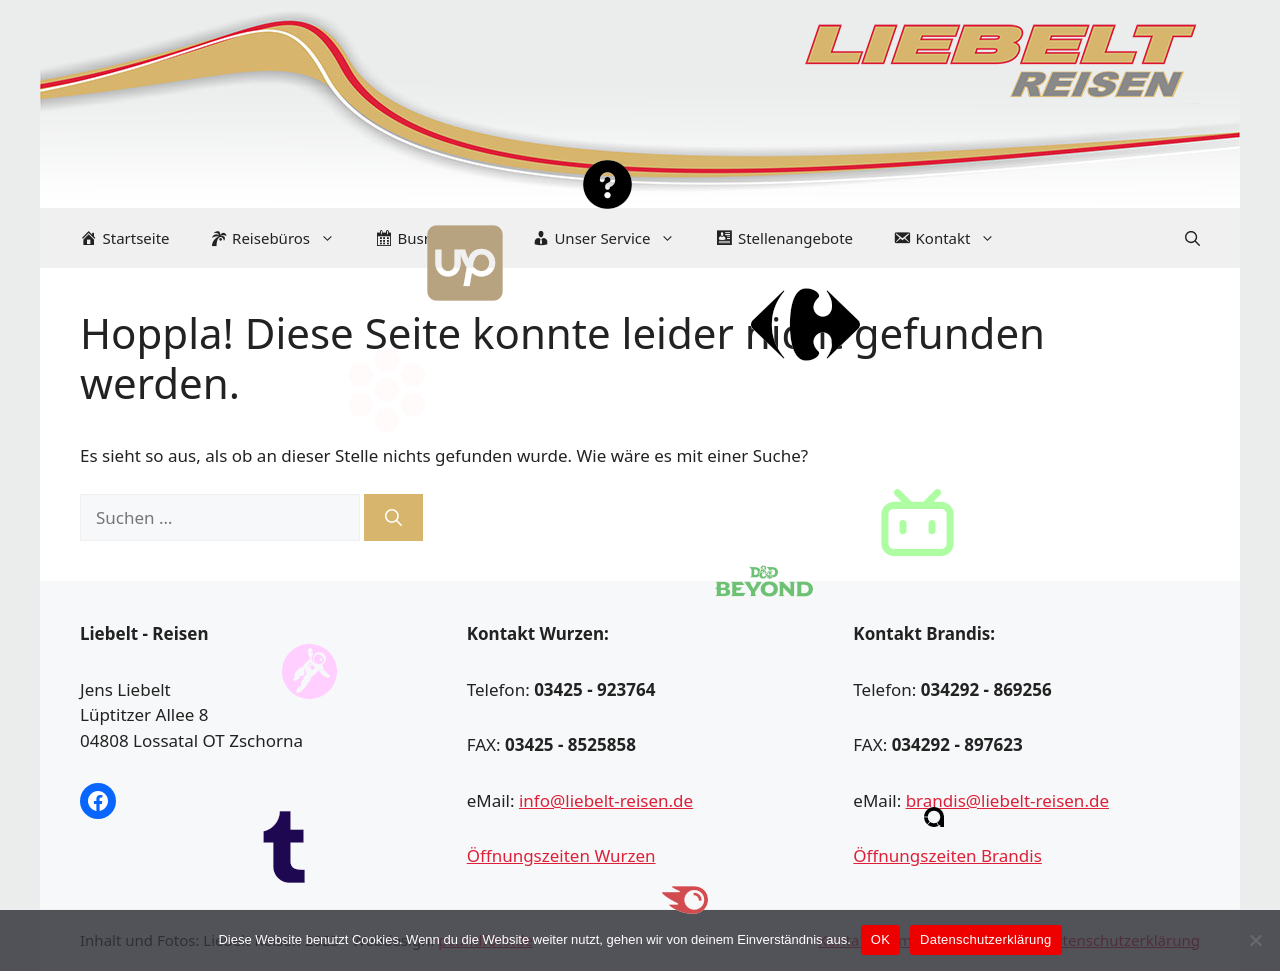 The image size is (1280, 971). I want to click on open Tumblr app, so click(284, 847).